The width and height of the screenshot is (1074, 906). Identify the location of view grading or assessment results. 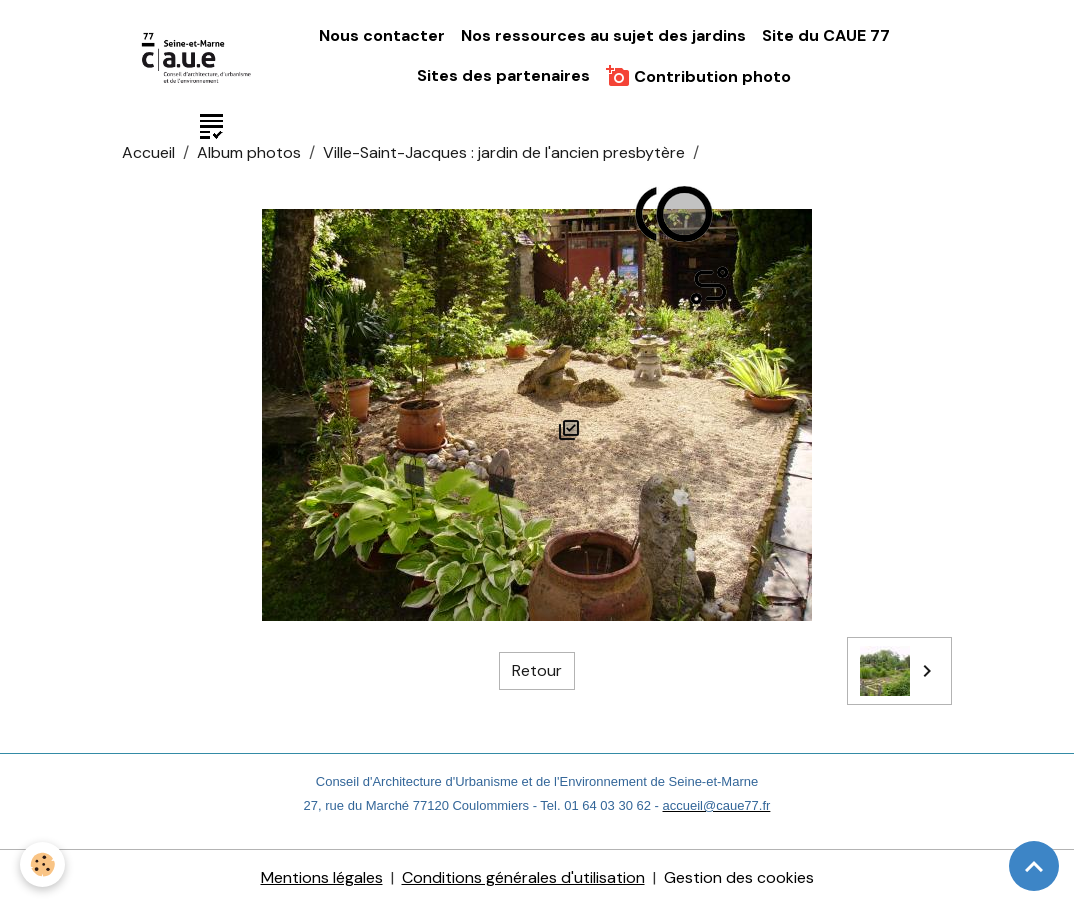
(211, 126).